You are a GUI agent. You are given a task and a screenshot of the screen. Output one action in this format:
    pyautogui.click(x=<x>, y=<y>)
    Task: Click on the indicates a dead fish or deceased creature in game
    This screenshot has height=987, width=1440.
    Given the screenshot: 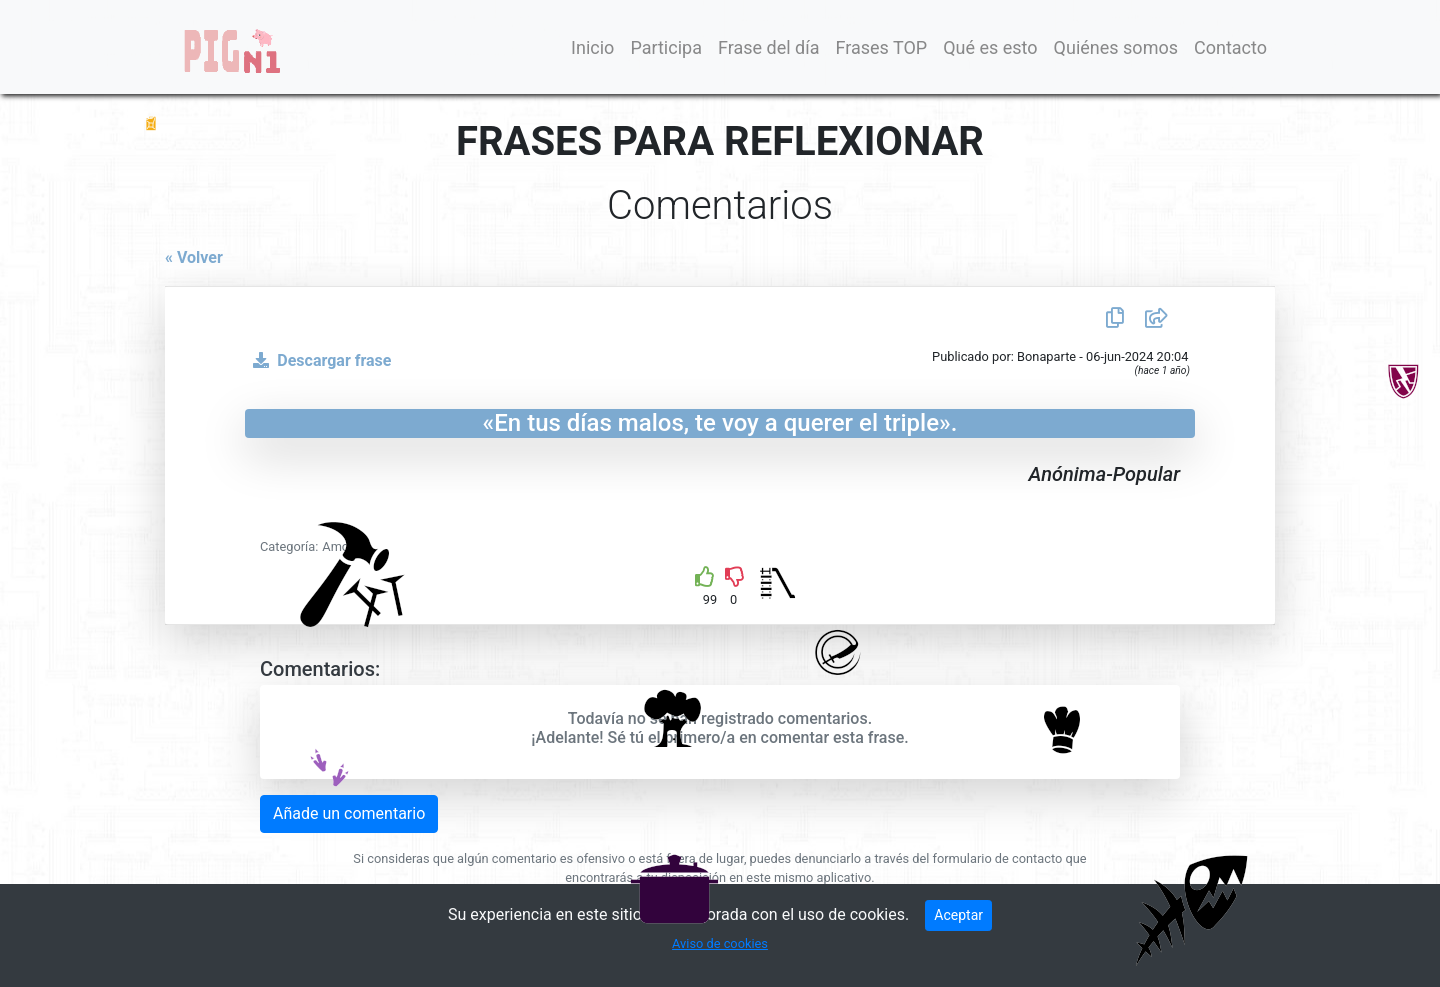 What is the action you would take?
    pyautogui.click(x=1192, y=911)
    